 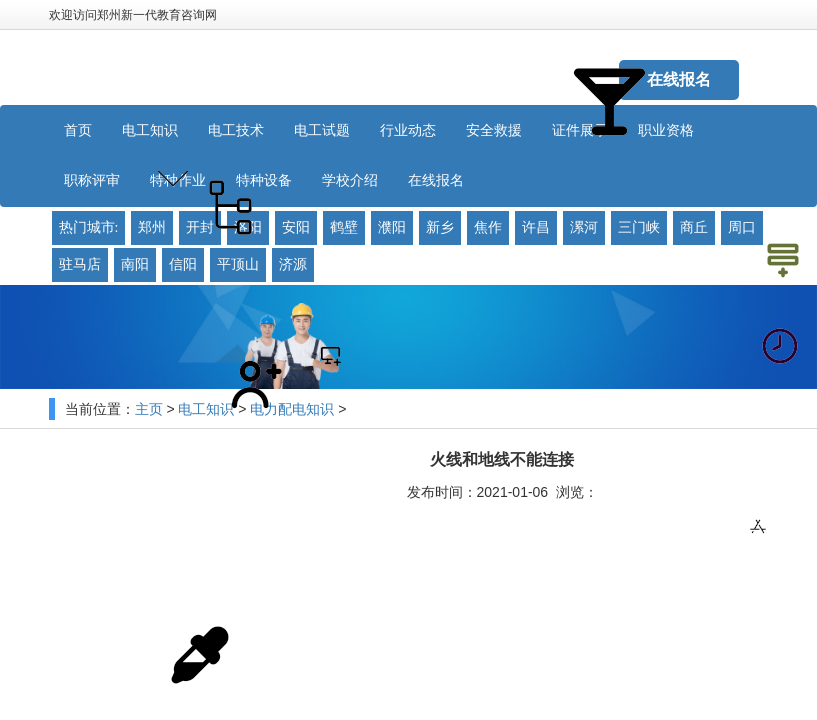 I want to click on add a new desktop or monitor, so click(x=330, y=355).